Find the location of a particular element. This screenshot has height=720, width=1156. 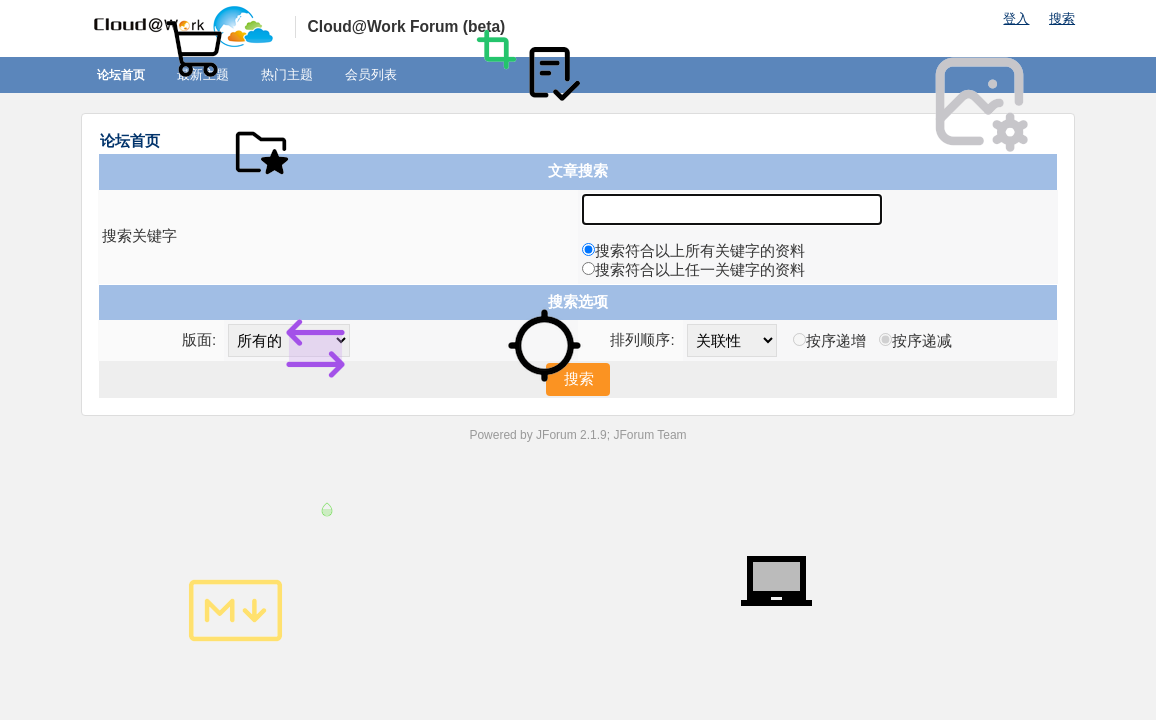

adjust fill level or capacity is located at coordinates (327, 510).